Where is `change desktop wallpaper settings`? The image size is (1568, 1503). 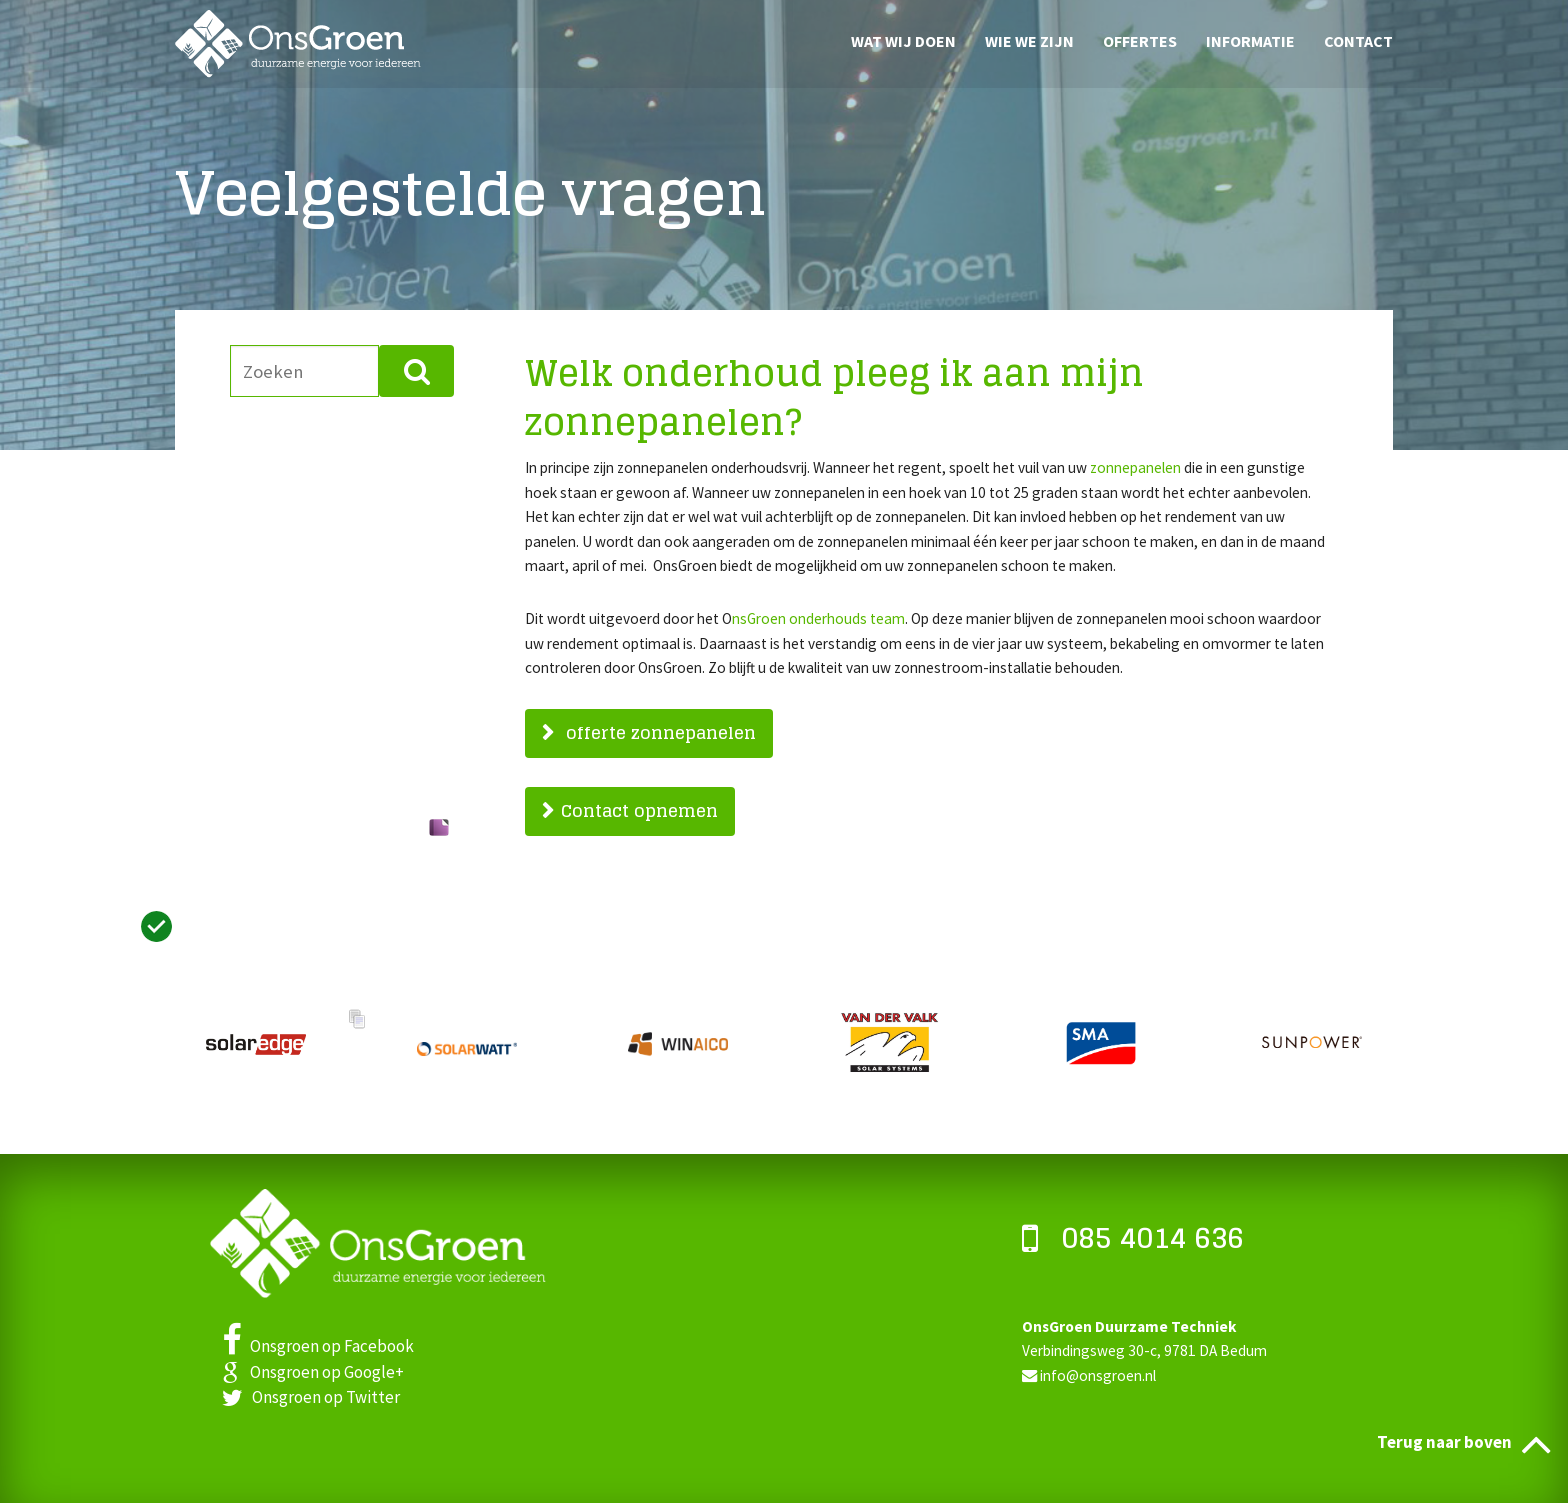 change desktop wallpaper settings is located at coordinates (439, 827).